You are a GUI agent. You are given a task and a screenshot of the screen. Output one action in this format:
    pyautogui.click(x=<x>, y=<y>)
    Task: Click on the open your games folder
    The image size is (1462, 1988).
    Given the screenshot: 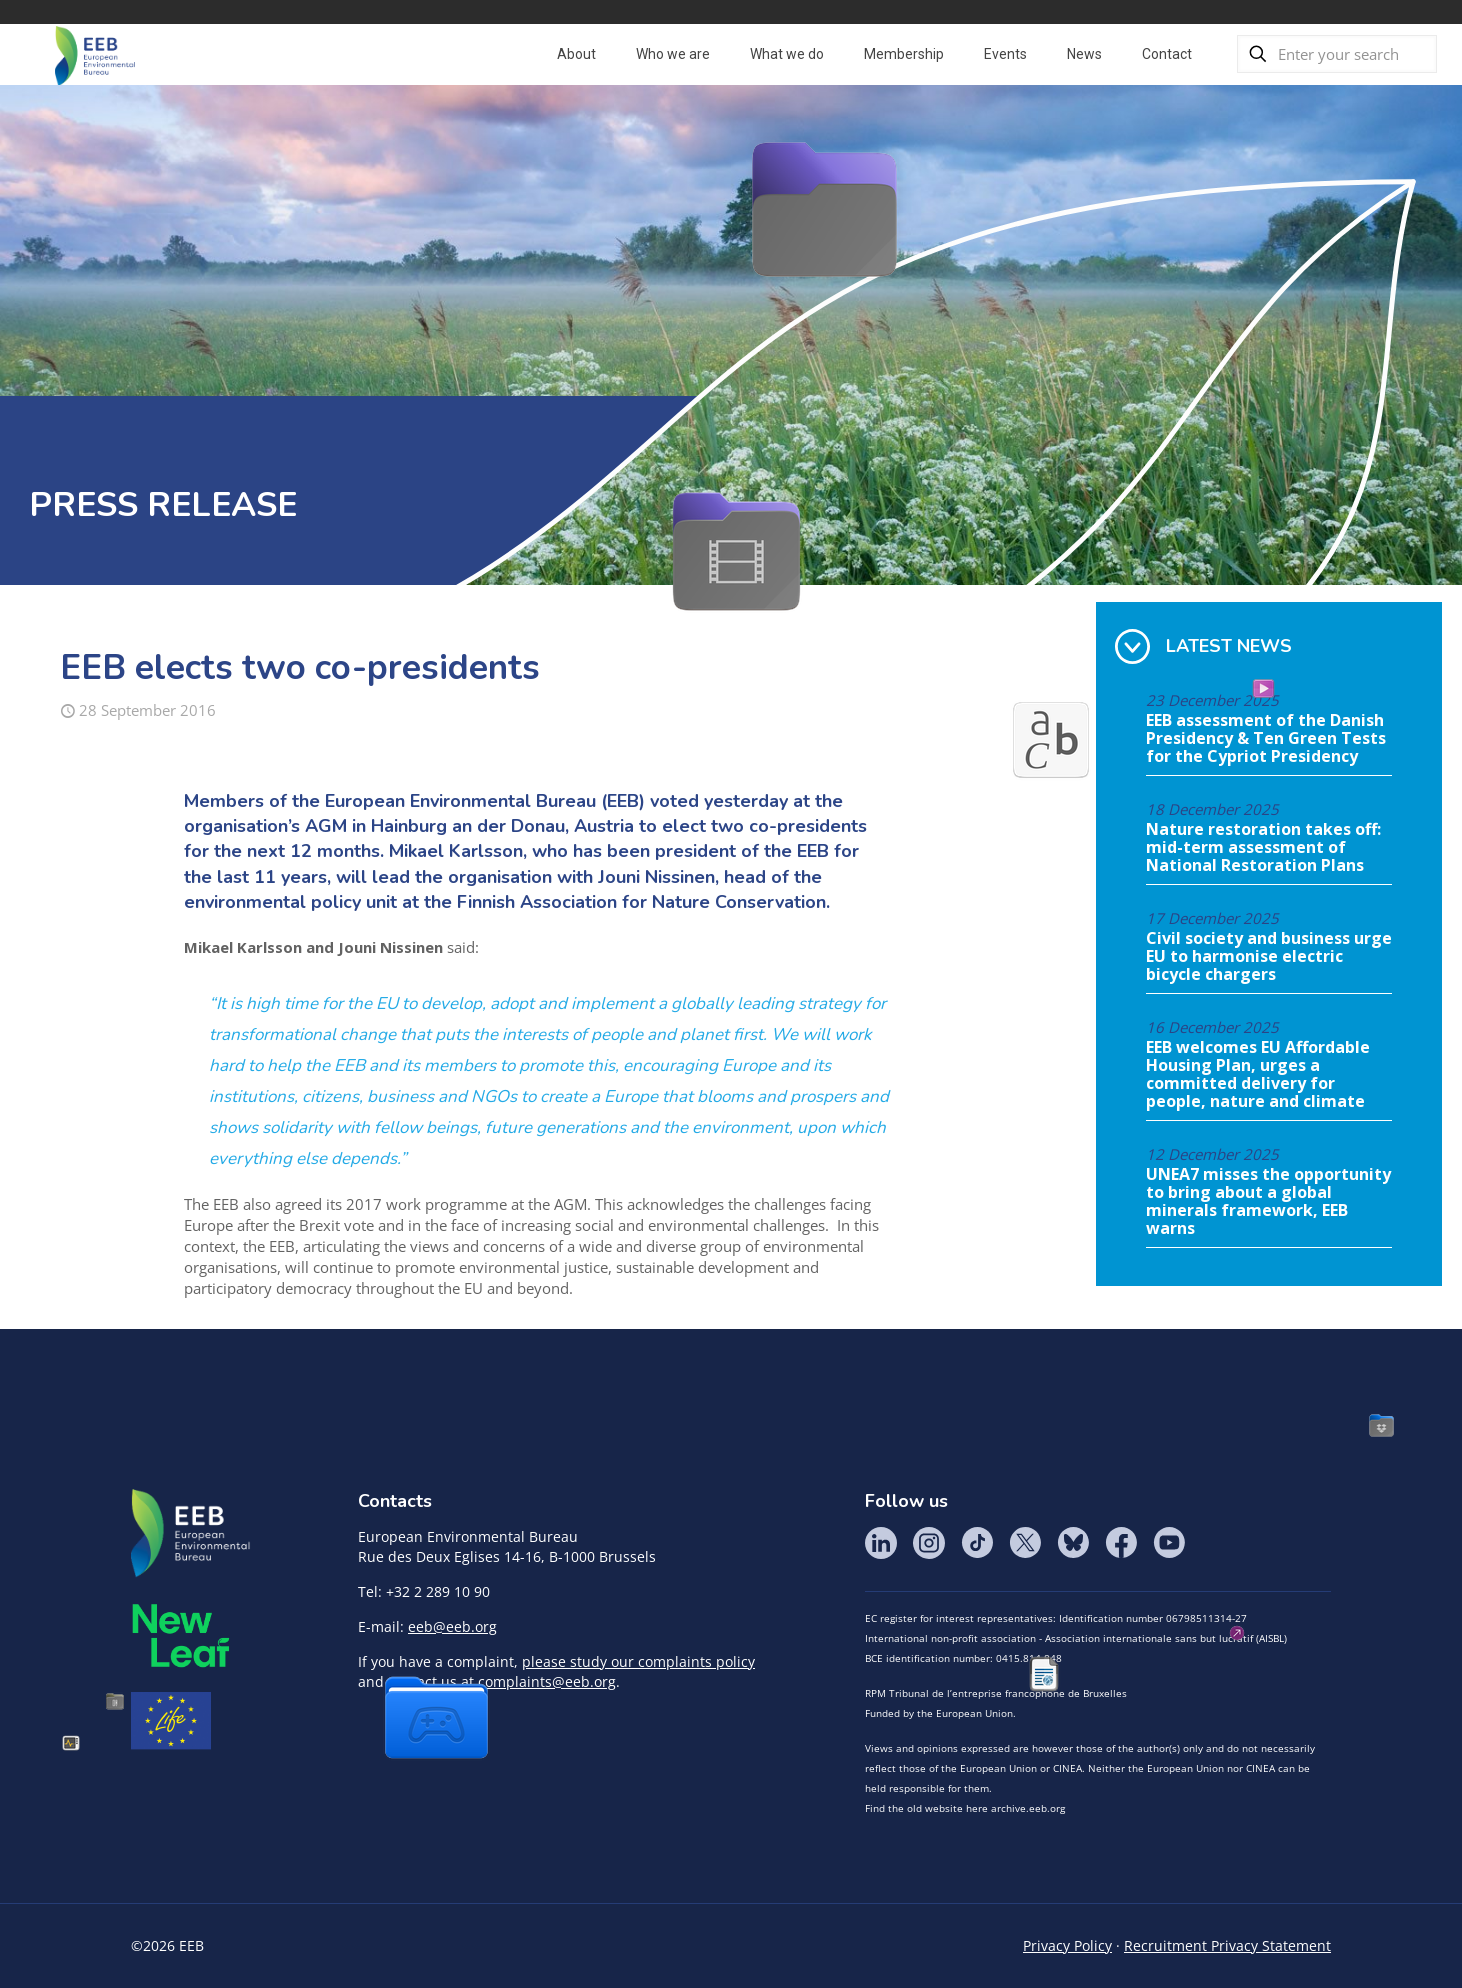 What is the action you would take?
    pyautogui.click(x=436, y=1717)
    